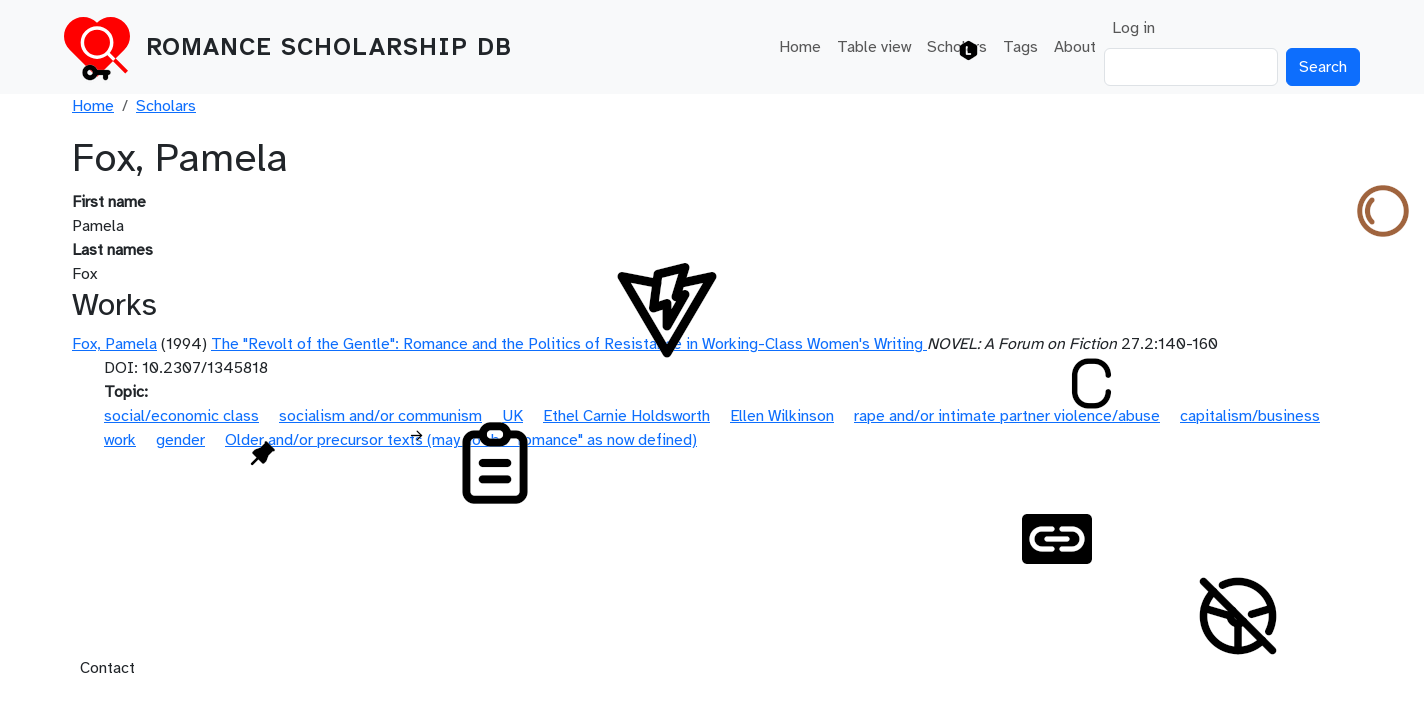 This screenshot has width=1424, height=720. I want to click on copy or share a link, so click(1057, 539).